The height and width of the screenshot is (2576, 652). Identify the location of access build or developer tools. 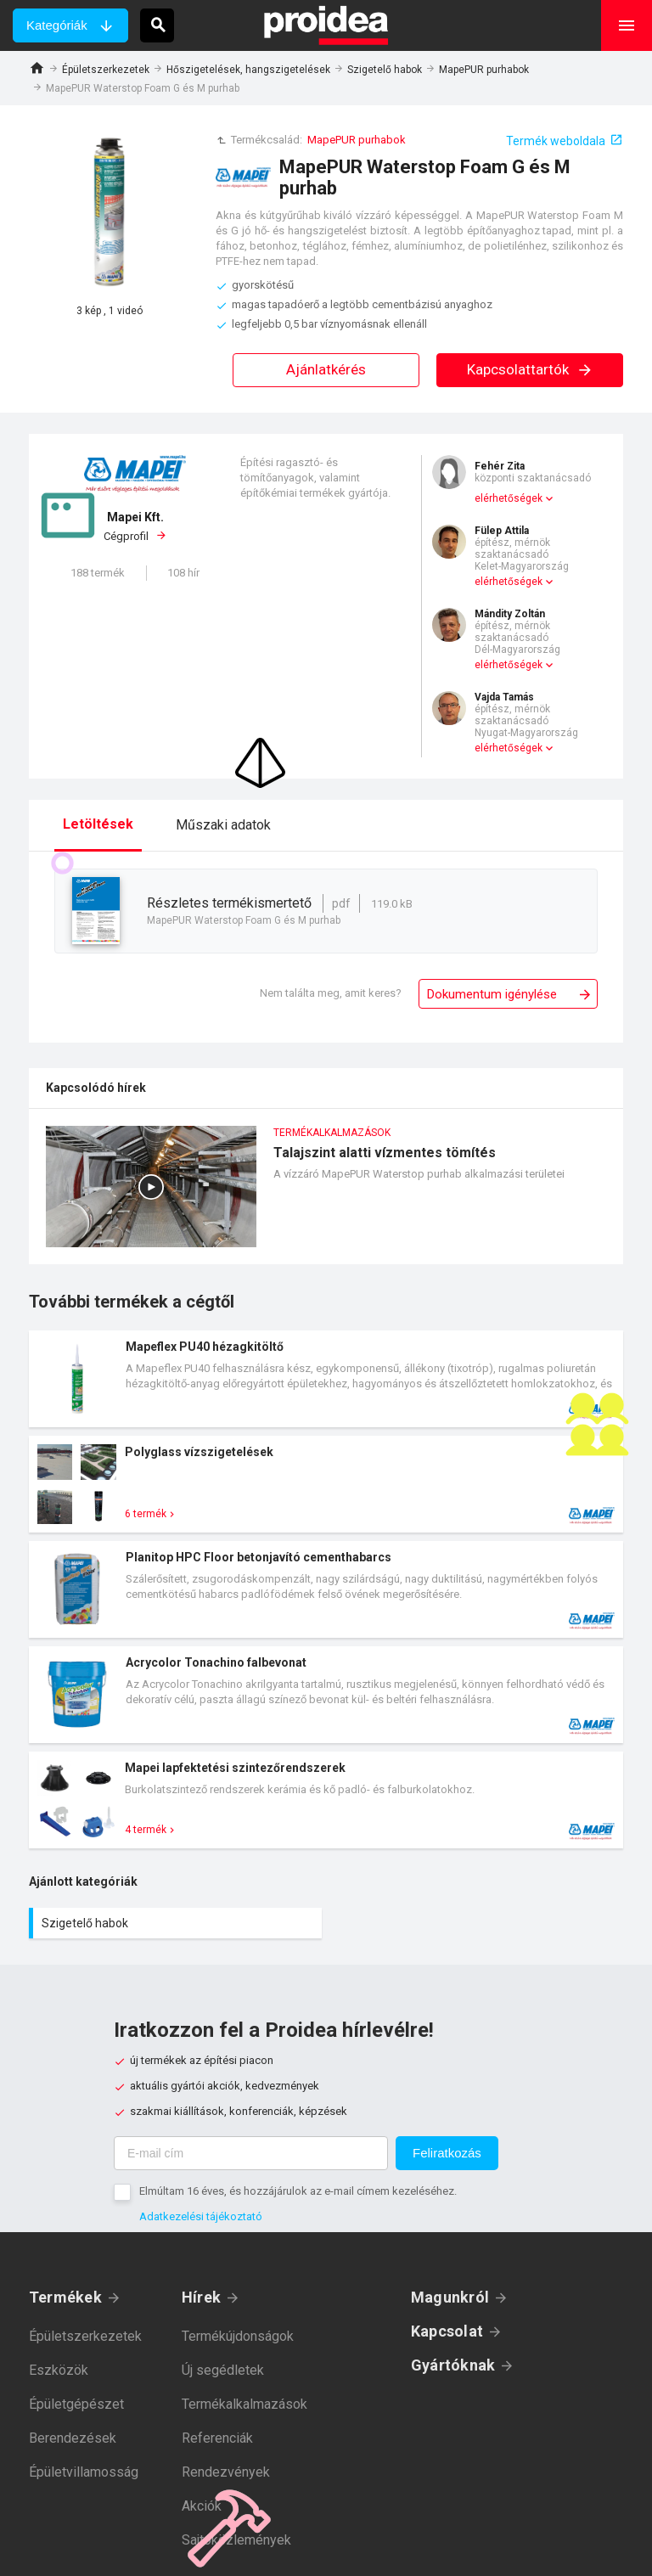
(229, 2528).